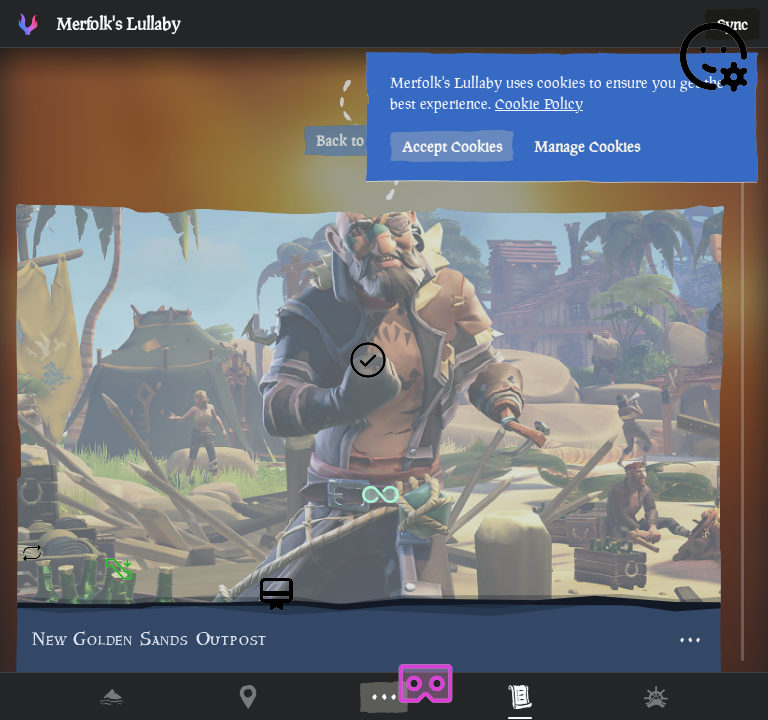  Describe the element at coordinates (32, 553) in the screenshot. I see `enable repeat mode for media playback` at that location.